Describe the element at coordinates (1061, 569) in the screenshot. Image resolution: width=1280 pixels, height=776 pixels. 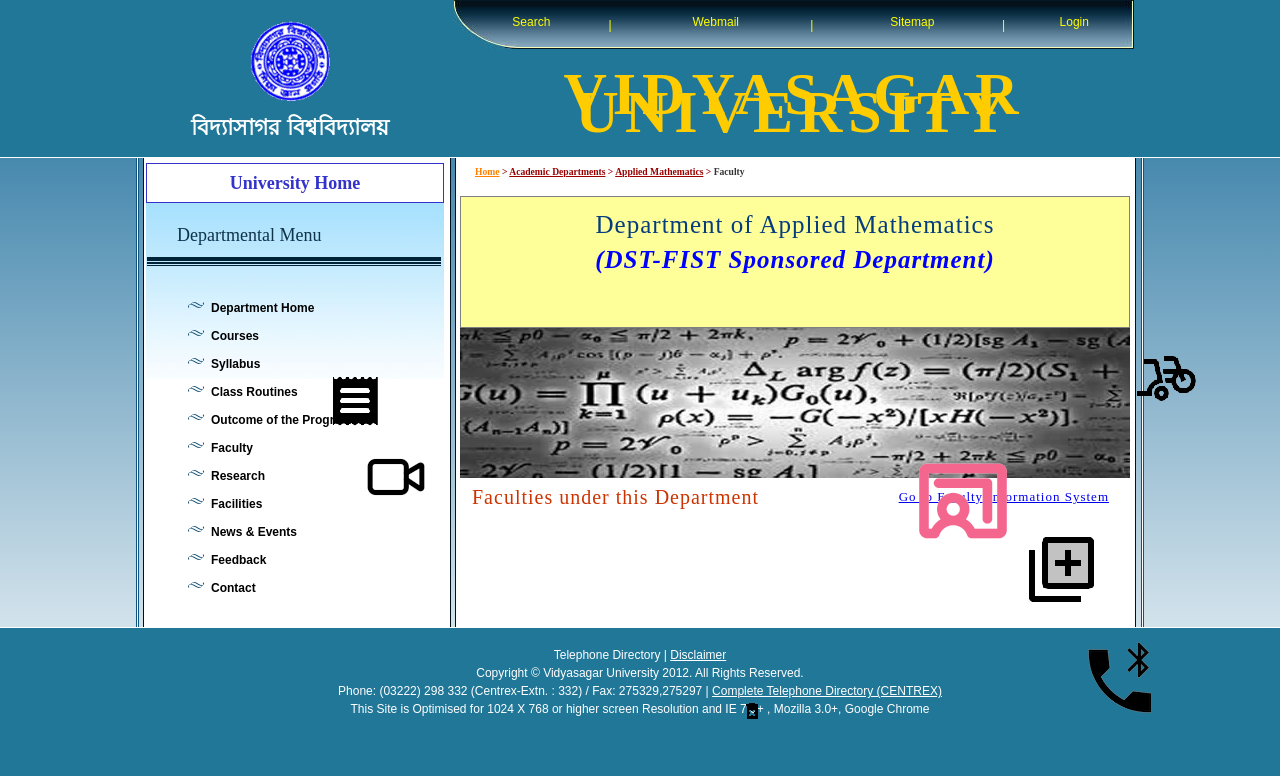
I see `add item to your library` at that location.